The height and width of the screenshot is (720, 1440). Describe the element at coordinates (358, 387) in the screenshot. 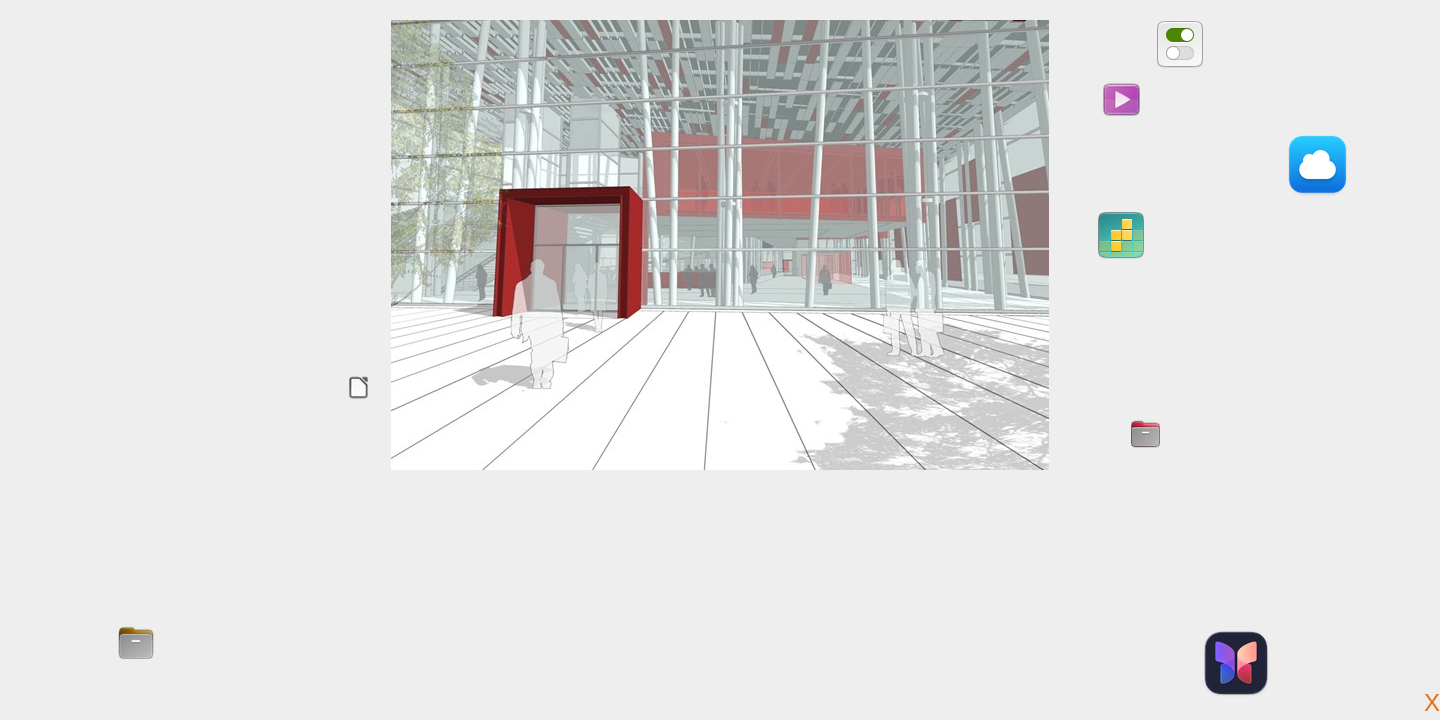

I see `open LibreOffice suite` at that location.